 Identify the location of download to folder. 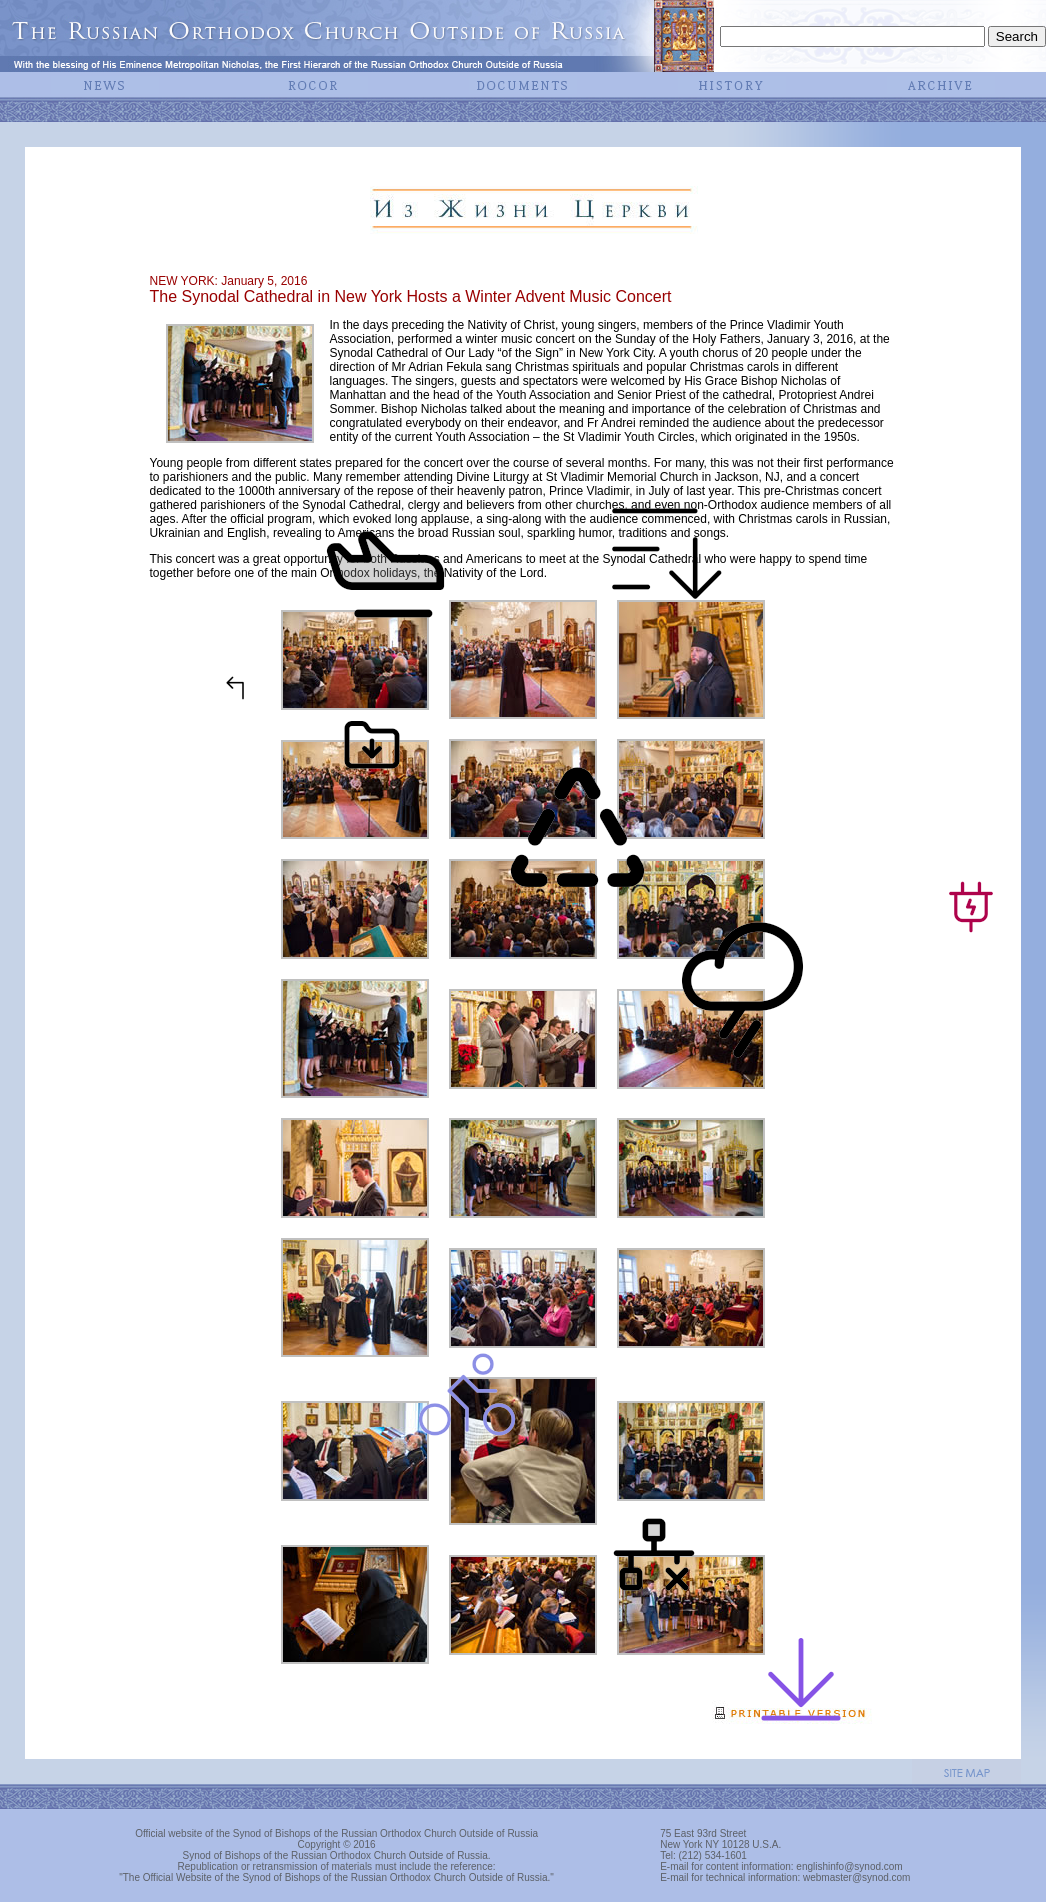
(372, 746).